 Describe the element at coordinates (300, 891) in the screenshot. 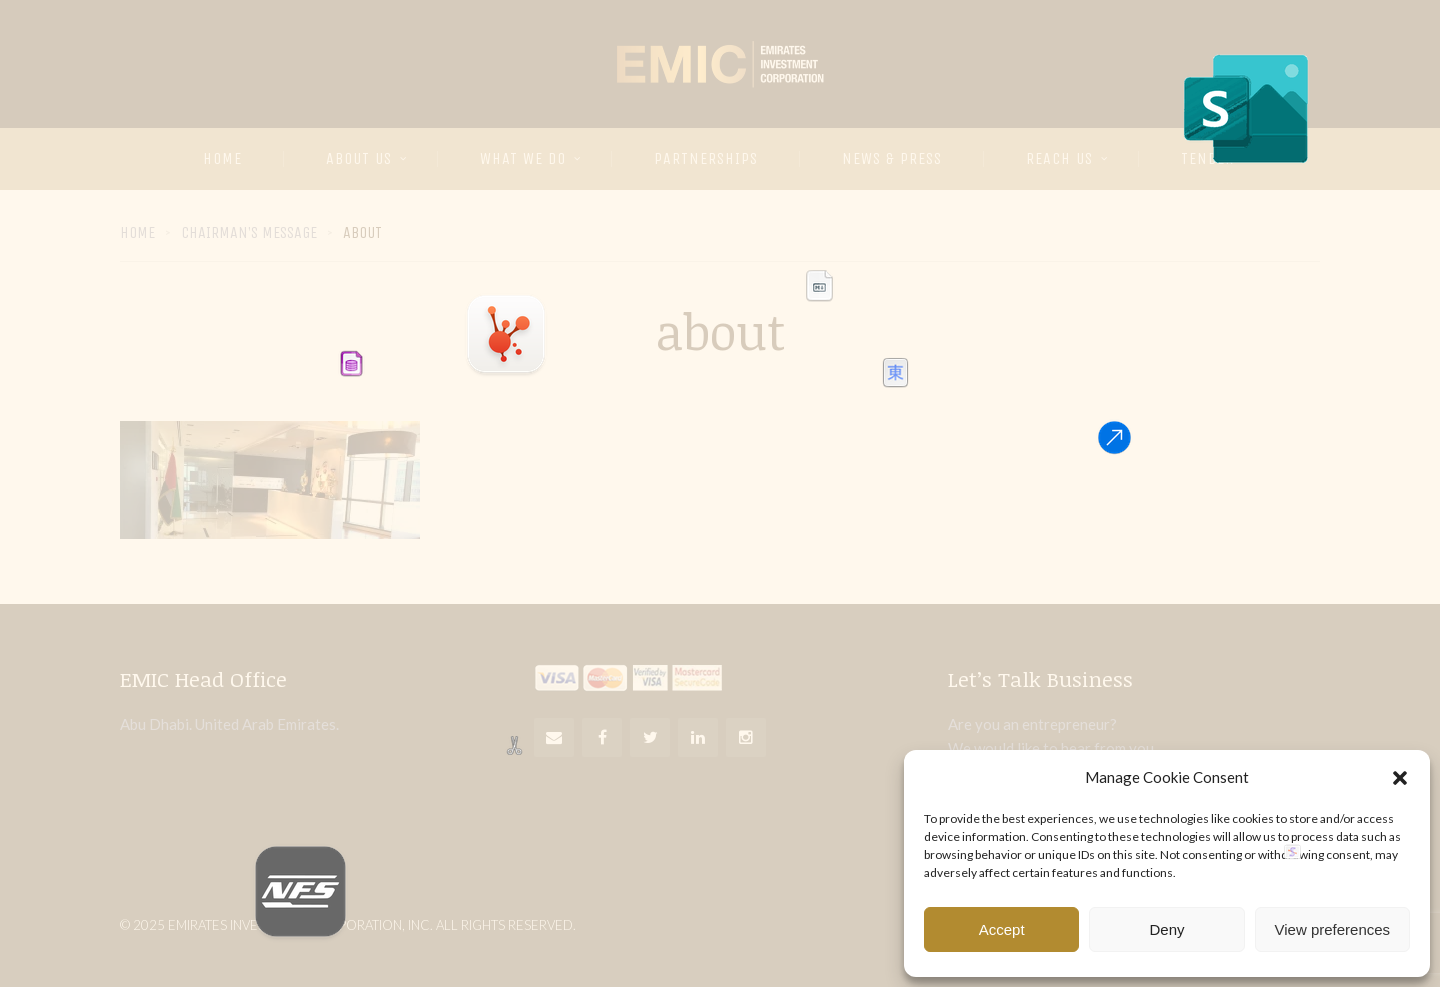

I see `launch need for speed underground 2 game` at that location.